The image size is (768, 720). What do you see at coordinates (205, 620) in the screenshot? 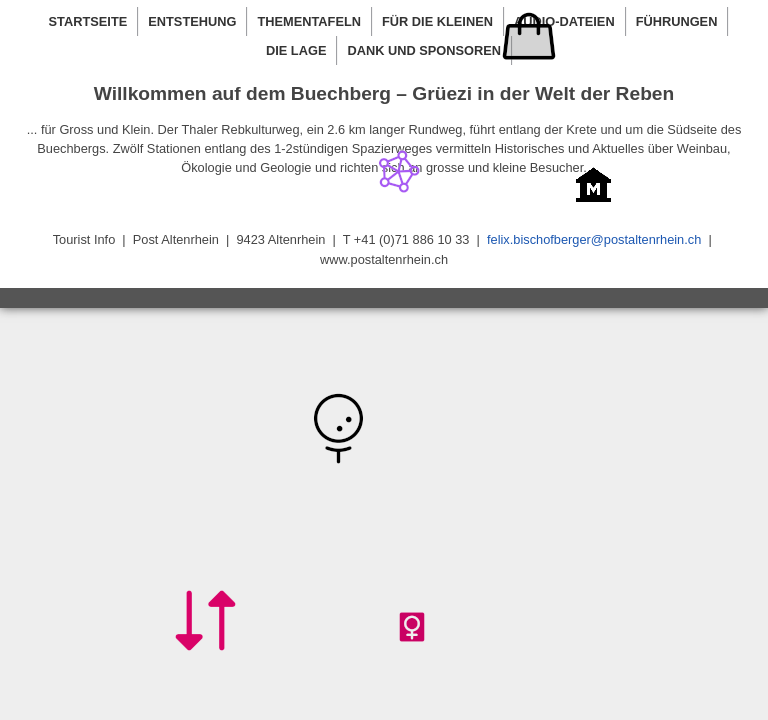
I see `sort items in ascending or descending order` at bounding box center [205, 620].